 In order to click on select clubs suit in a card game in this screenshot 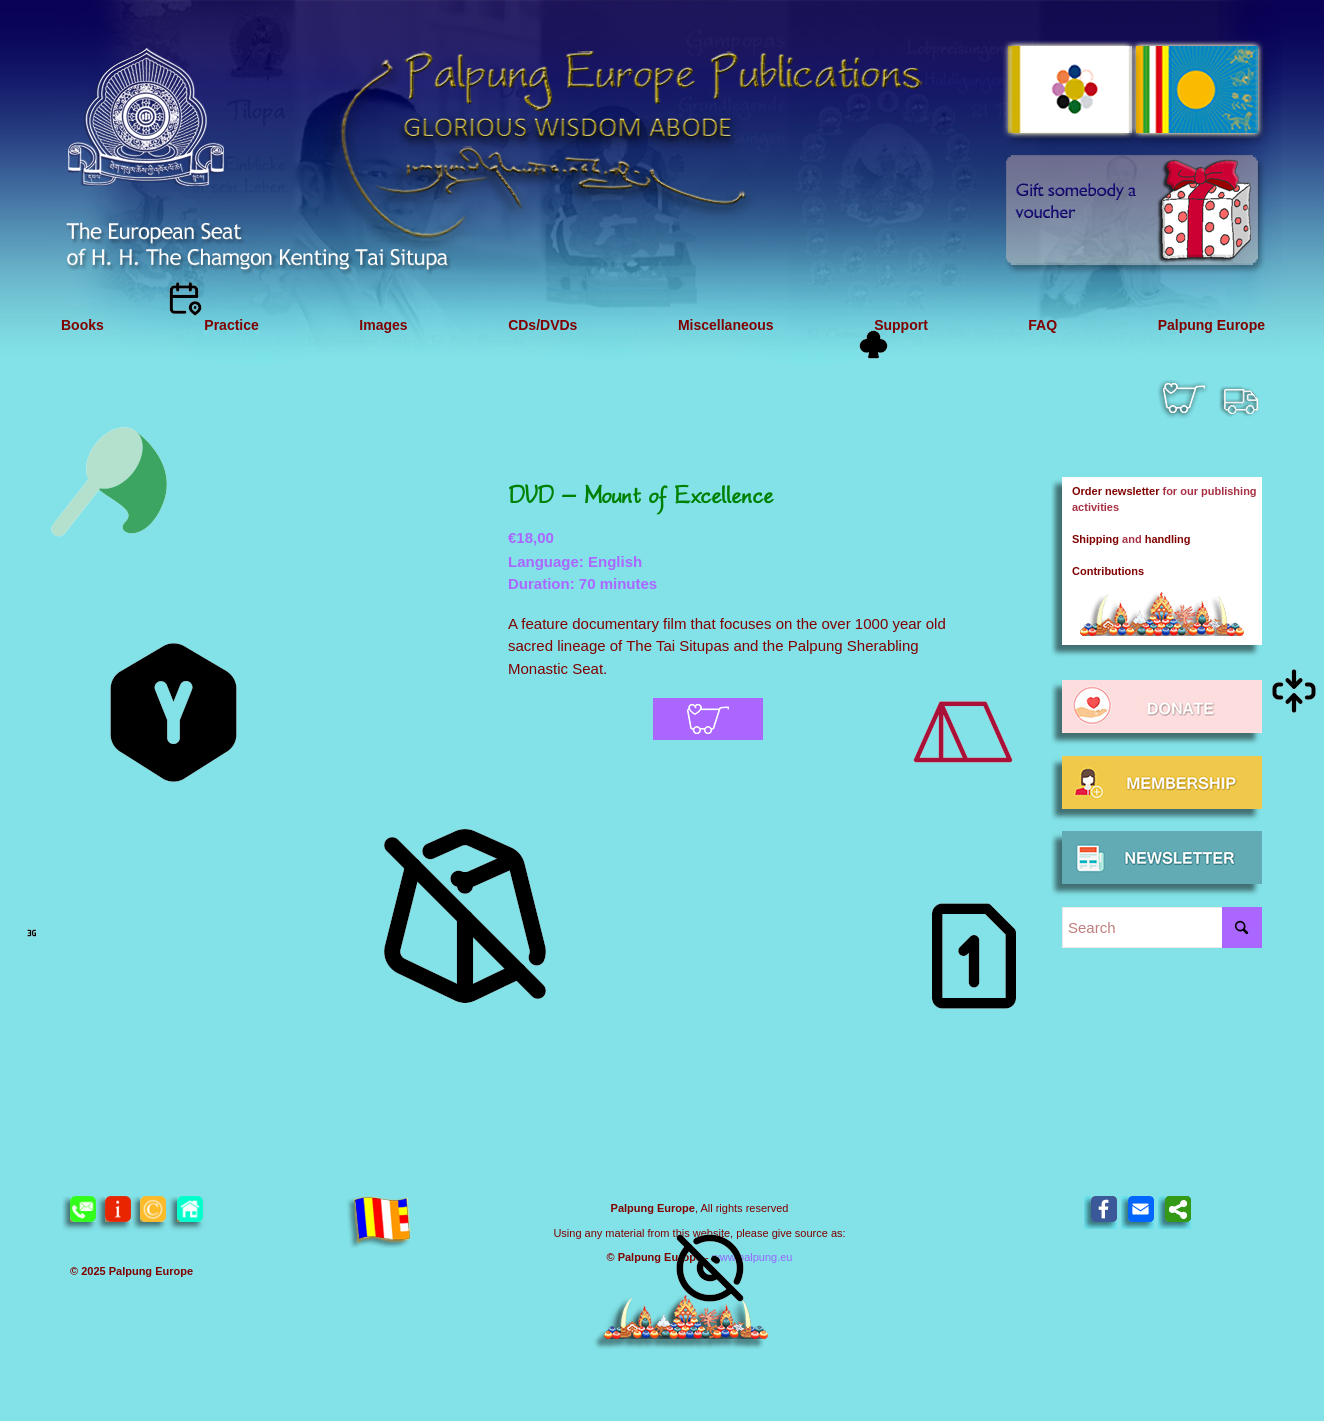, I will do `click(873, 344)`.